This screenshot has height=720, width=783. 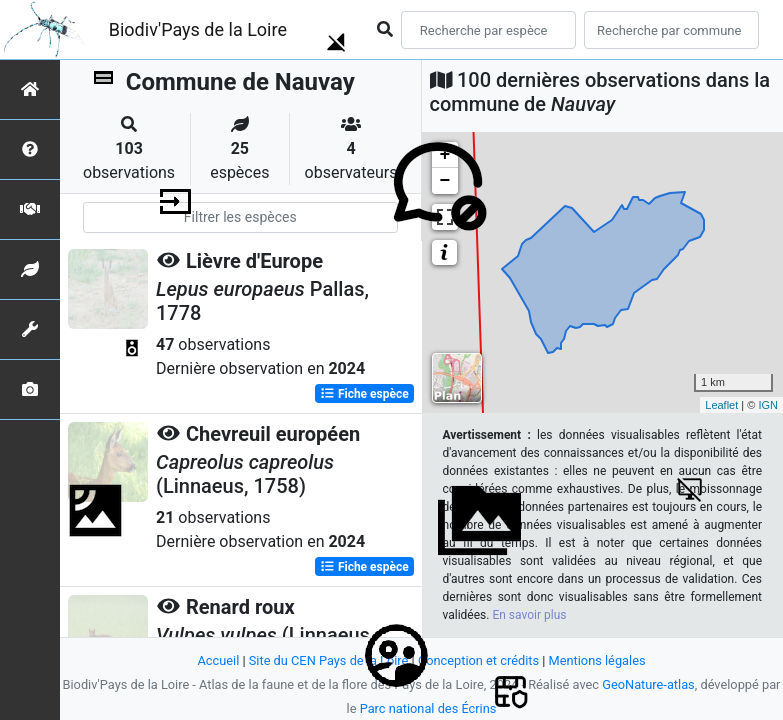 What do you see at coordinates (479, 520) in the screenshot?
I see `access photo and video library` at bounding box center [479, 520].